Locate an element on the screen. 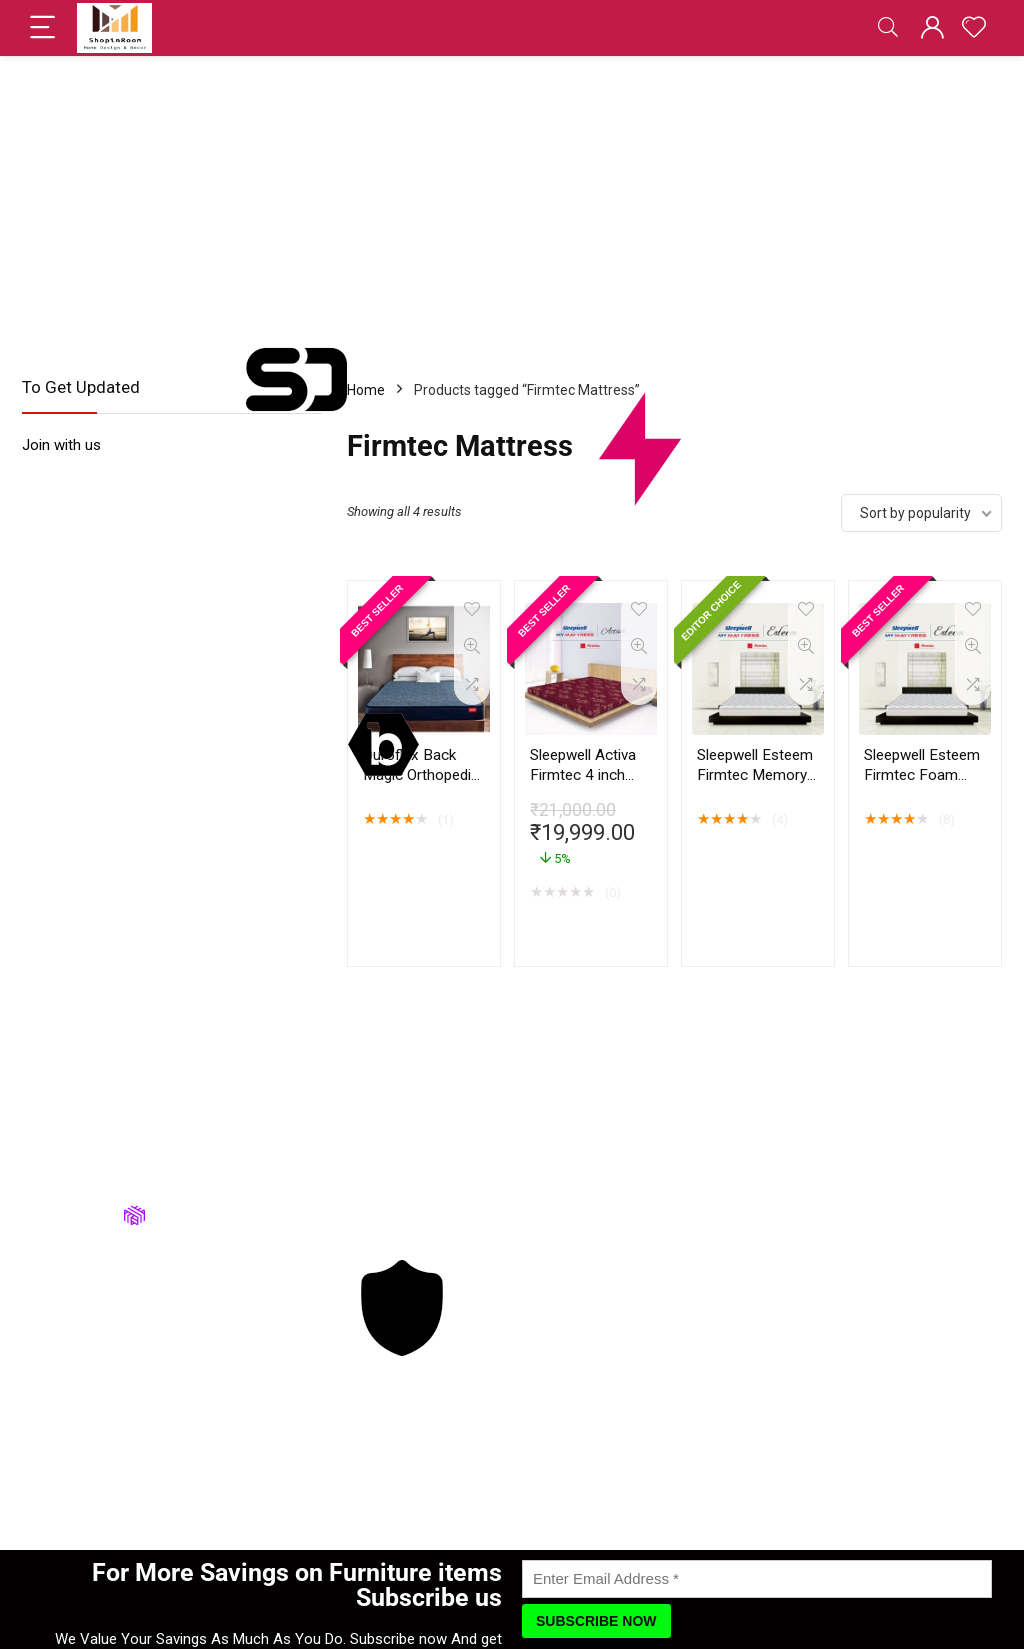  linkerd service mesh platform logo is located at coordinates (134, 1215).